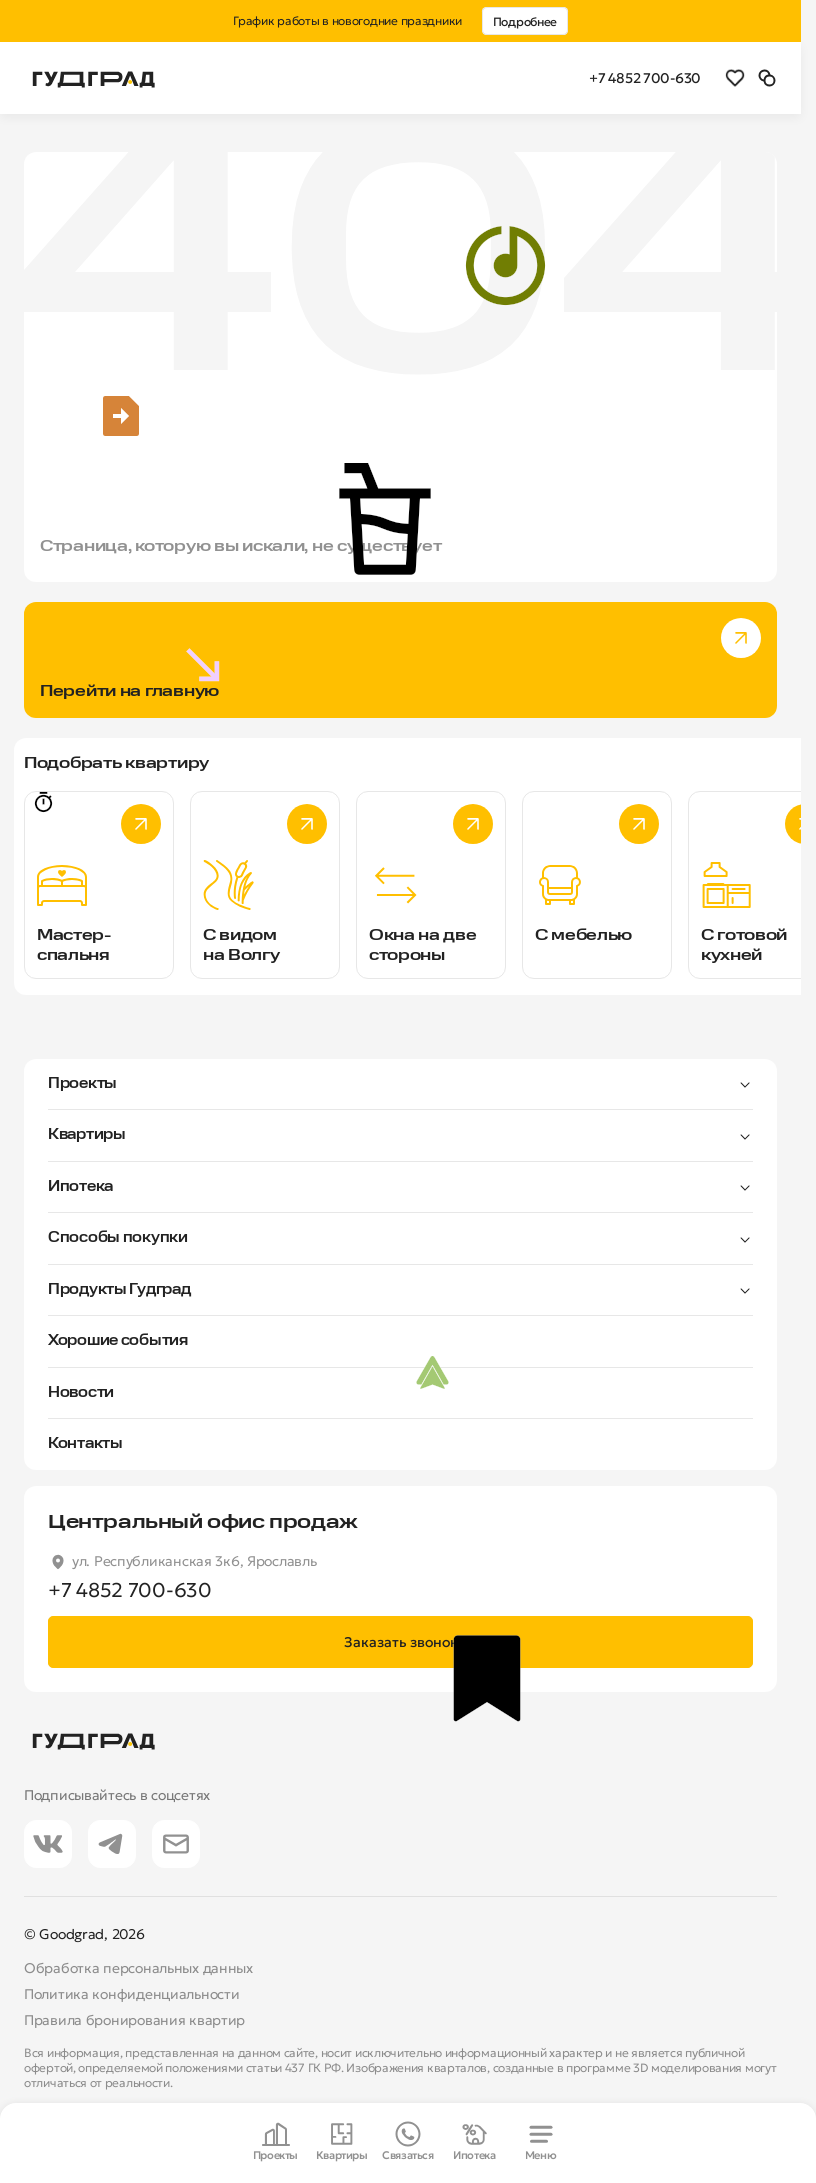 The width and height of the screenshot is (816, 2183). Describe the element at coordinates (203, 665) in the screenshot. I see `navigate to next section below` at that location.